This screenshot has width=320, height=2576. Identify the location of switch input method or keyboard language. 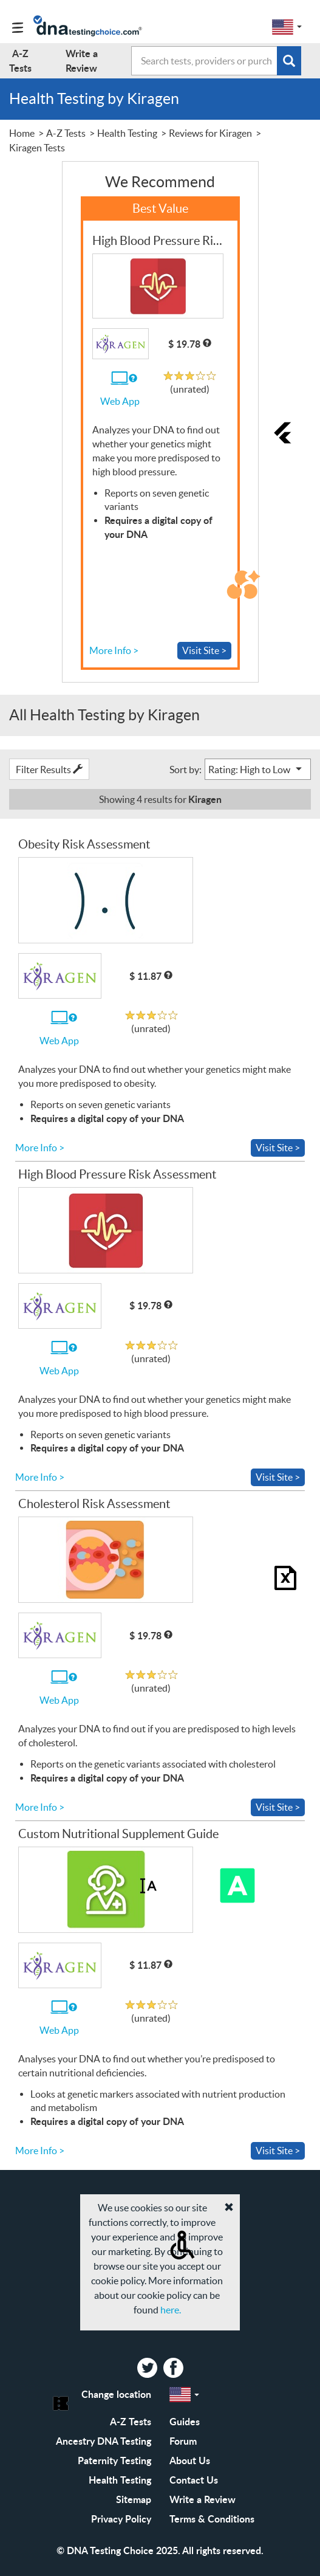
(237, 1886).